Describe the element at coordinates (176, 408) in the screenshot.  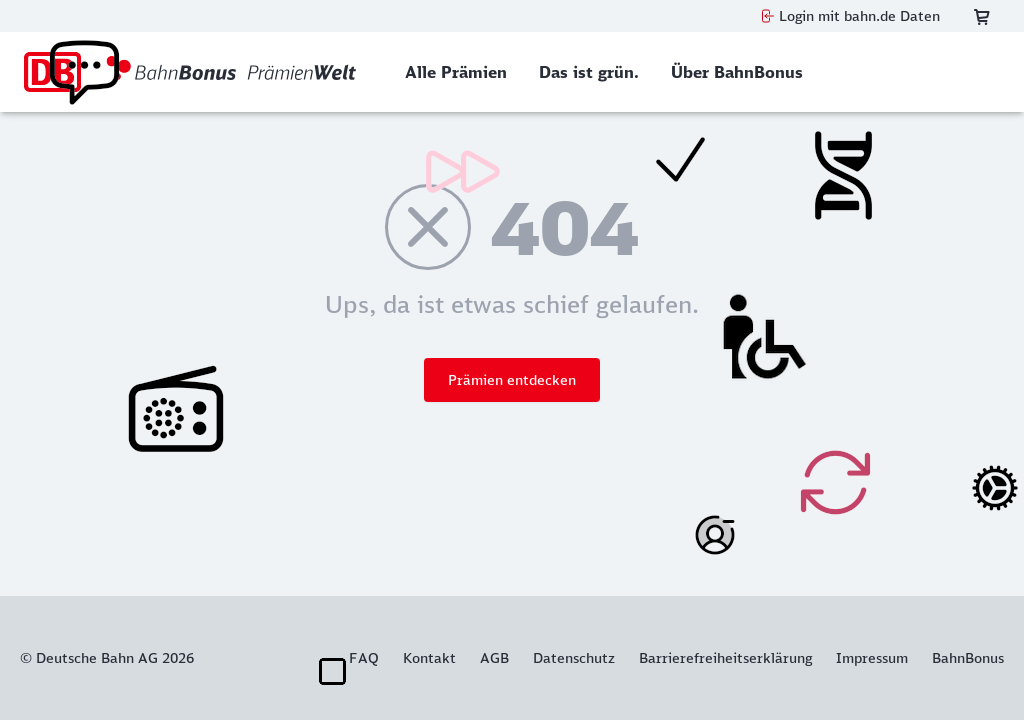
I see `listen to radio or audio broadcasts` at that location.